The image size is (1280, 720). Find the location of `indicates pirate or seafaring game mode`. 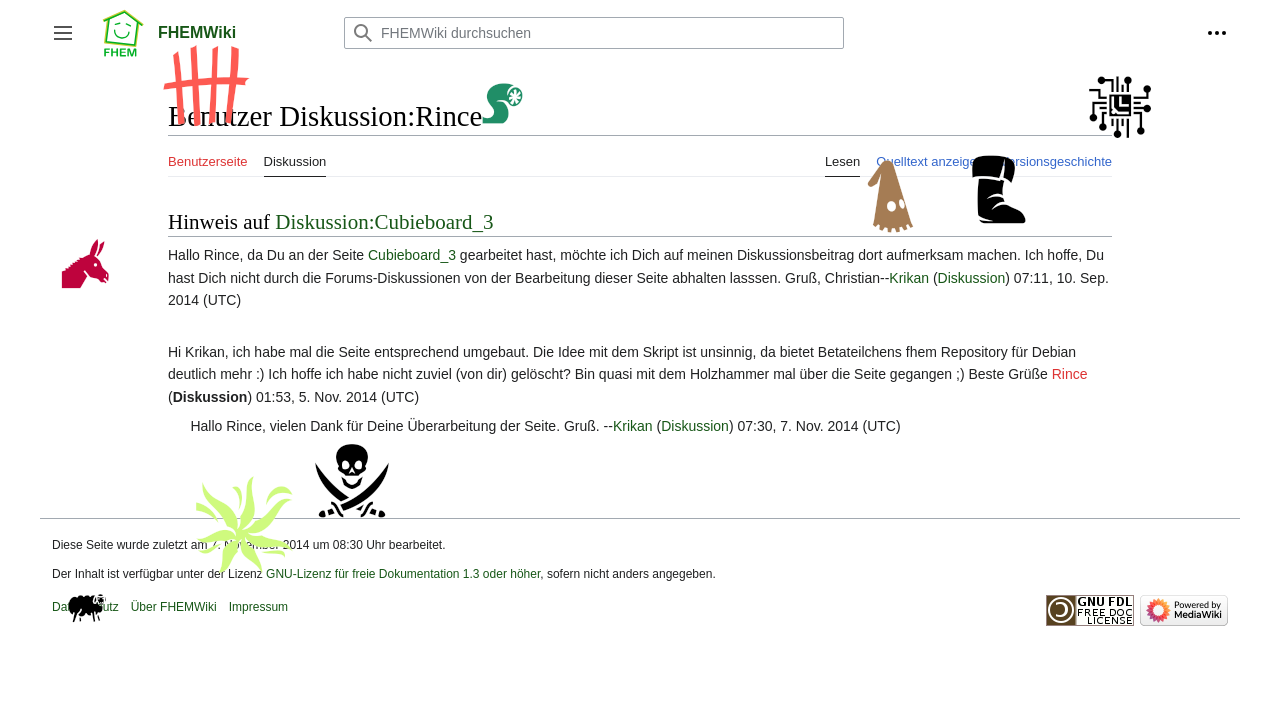

indicates pirate or seafaring game mode is located at coordinates (352, 481).